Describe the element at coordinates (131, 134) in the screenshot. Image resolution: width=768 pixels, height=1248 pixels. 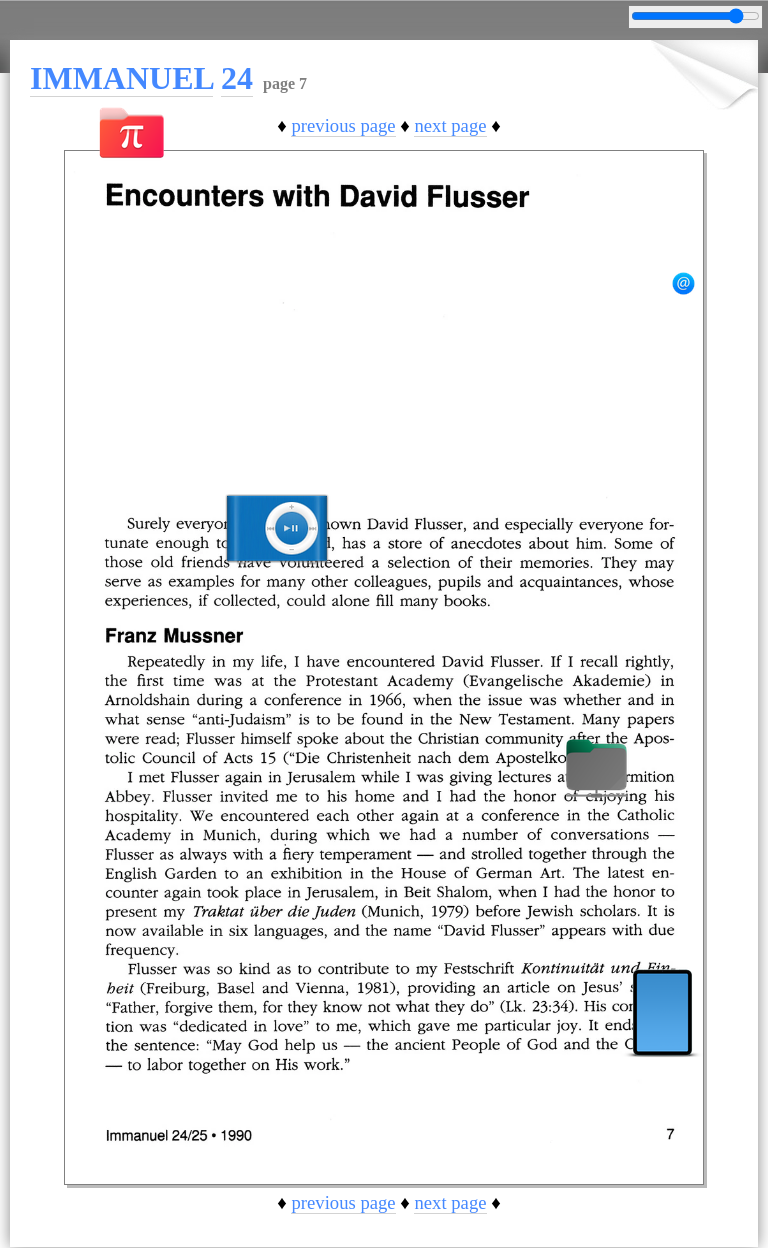
I see `open mathematics folder` at that location.